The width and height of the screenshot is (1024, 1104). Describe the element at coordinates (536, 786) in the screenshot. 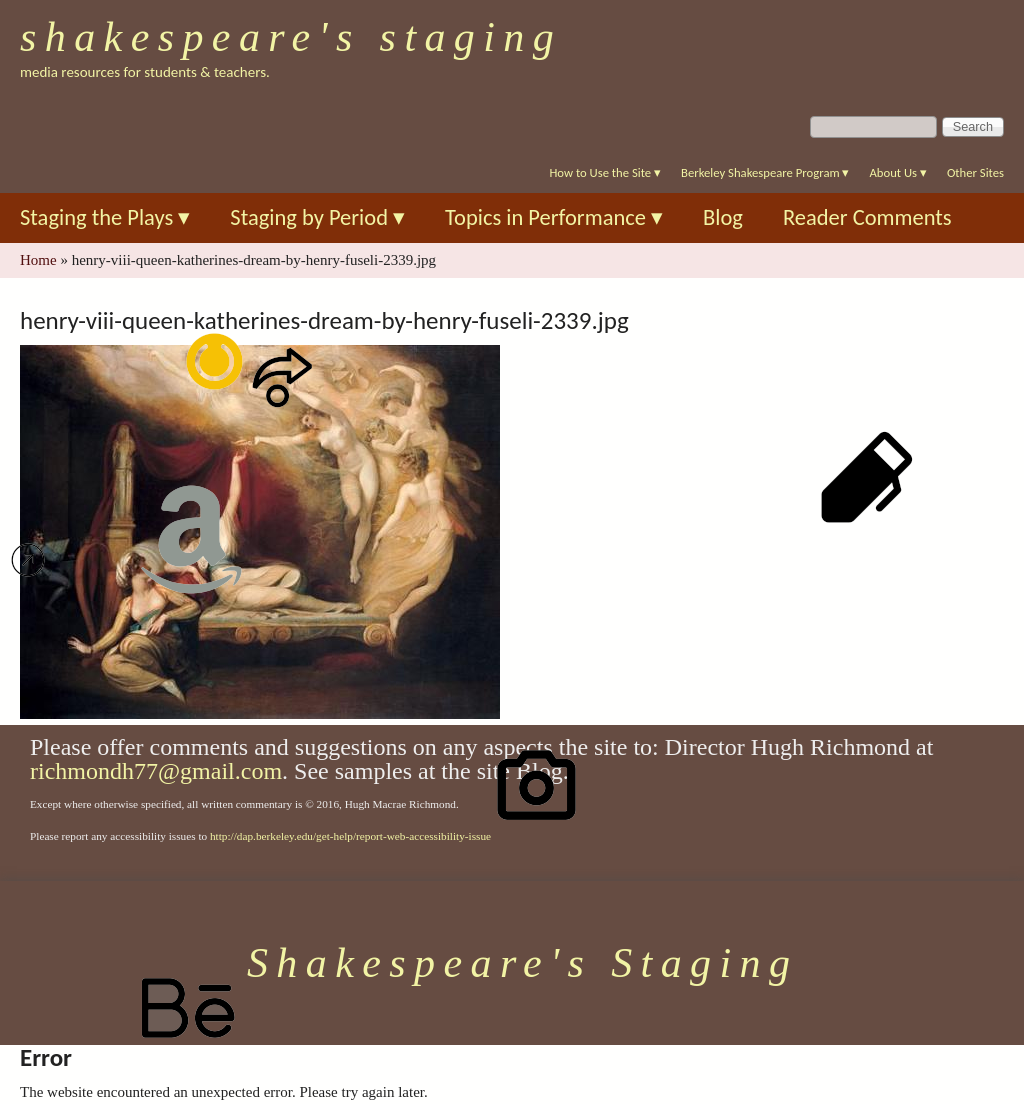

I see `take a photo` at that location.